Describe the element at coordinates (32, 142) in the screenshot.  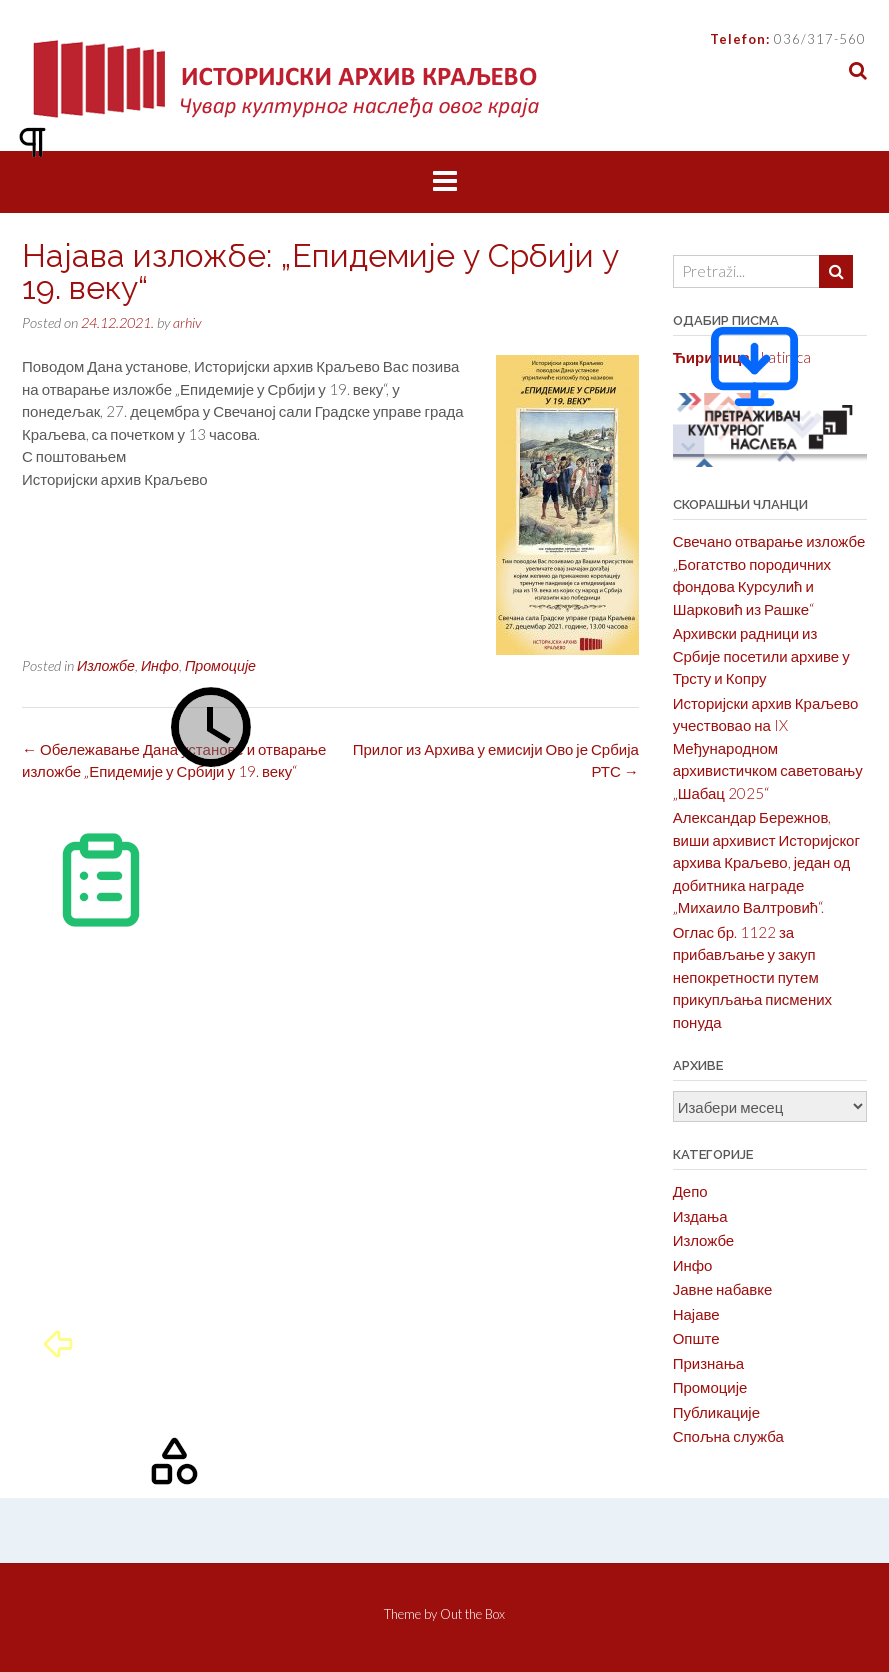
I see `toggle paragraph formatting options` at that location.